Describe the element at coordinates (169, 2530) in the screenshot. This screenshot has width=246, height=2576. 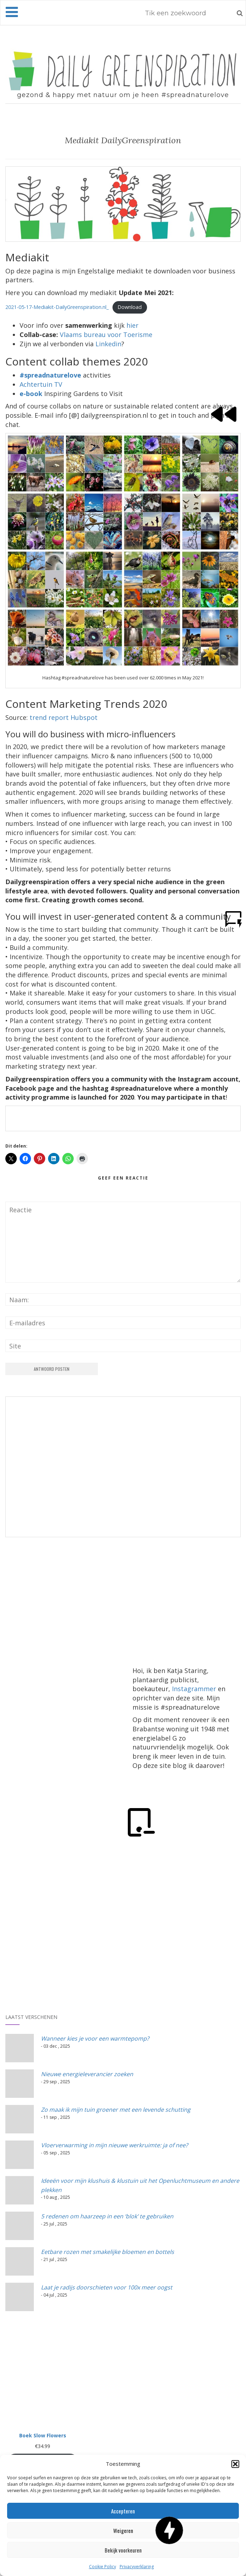
I see `indicates offline or cached content available` at that location.